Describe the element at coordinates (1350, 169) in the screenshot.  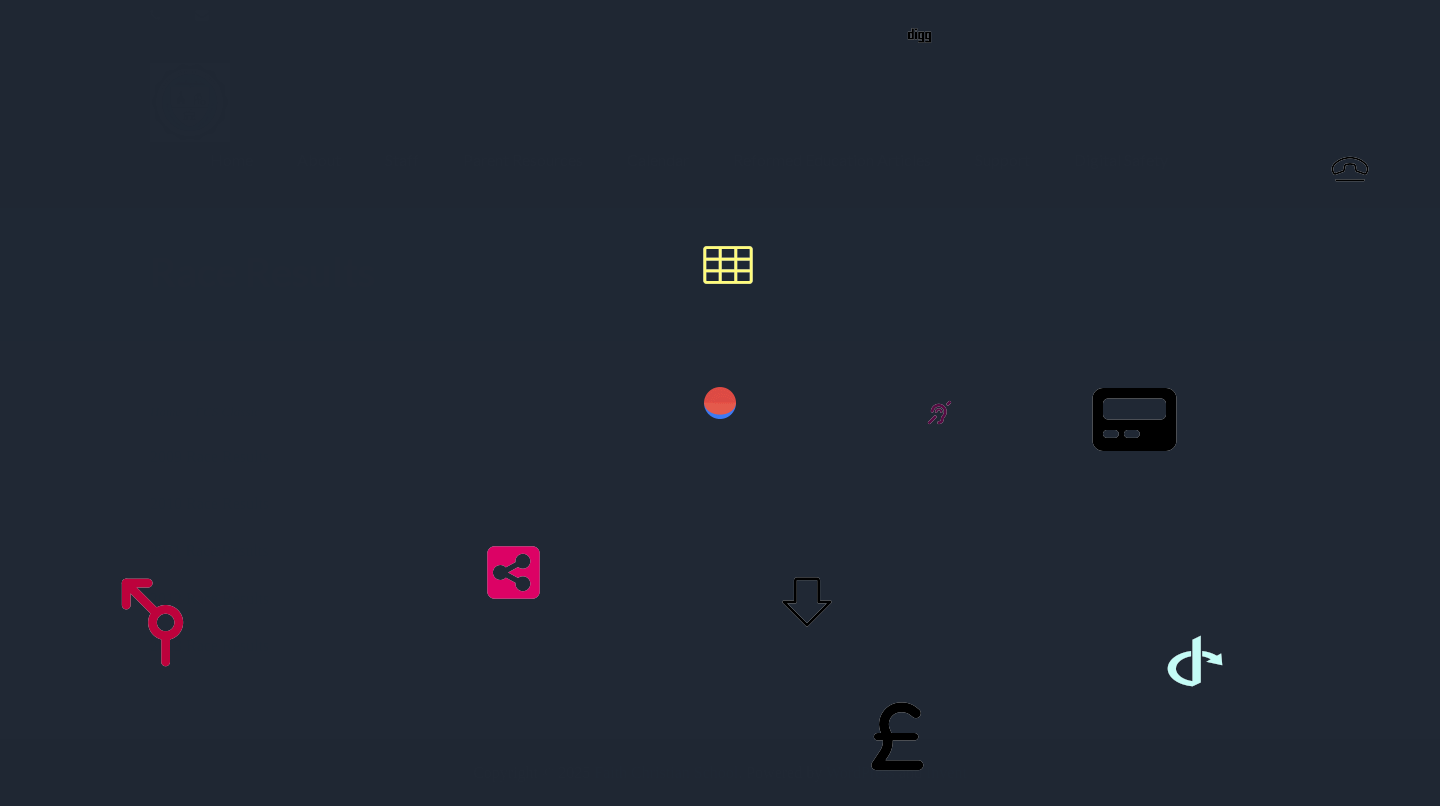
I see `end or hang up a call` at that location.